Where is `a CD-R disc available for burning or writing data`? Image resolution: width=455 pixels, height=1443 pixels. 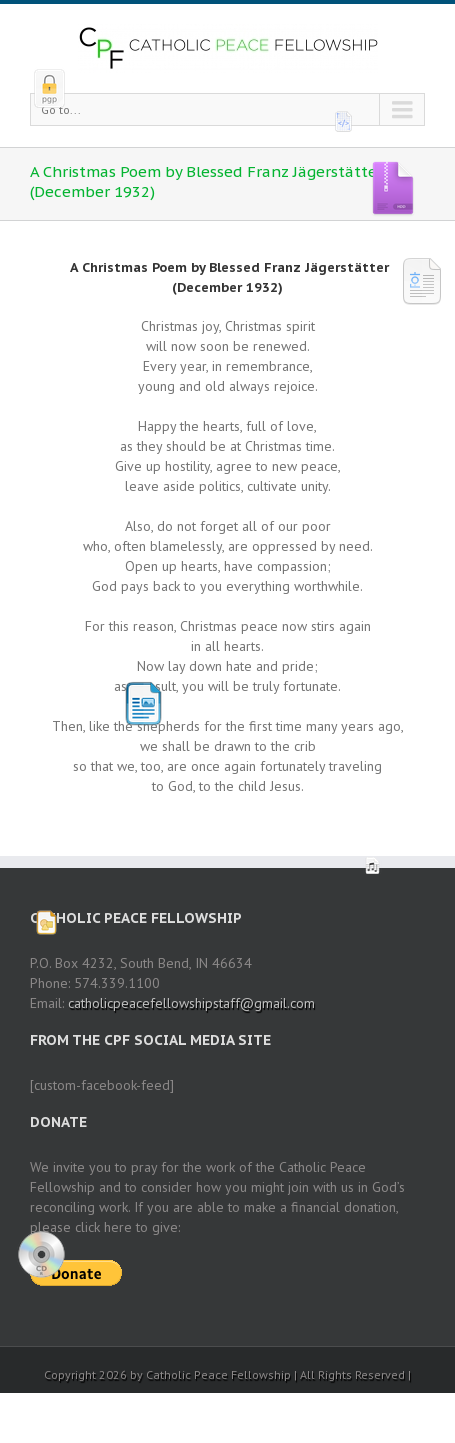 a CD-R disc available for burning or writing data is located at coordinates (41, 1254).